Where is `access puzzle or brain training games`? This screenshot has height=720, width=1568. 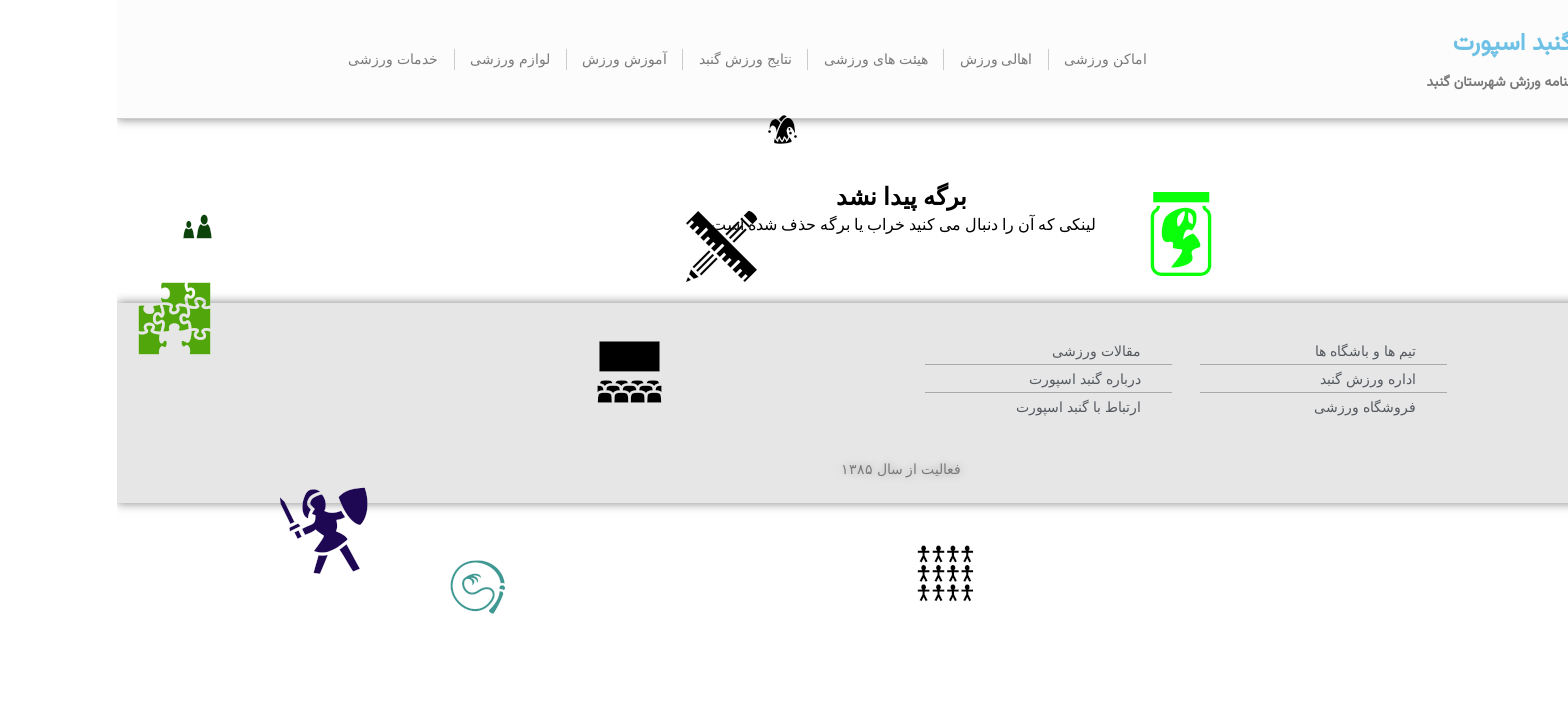
access puzzle or brain training games is located at coordinates (174, 318).